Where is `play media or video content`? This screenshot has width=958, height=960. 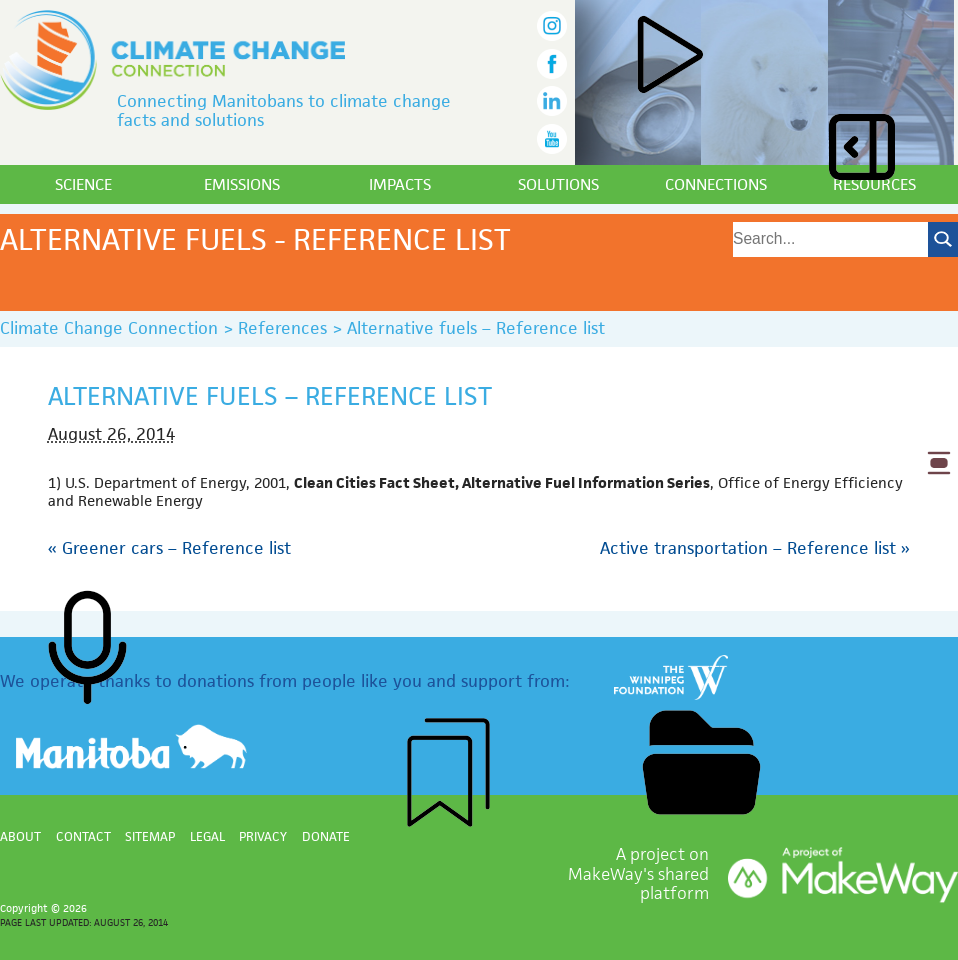 play media or video content is located at coordinates (661, 54).